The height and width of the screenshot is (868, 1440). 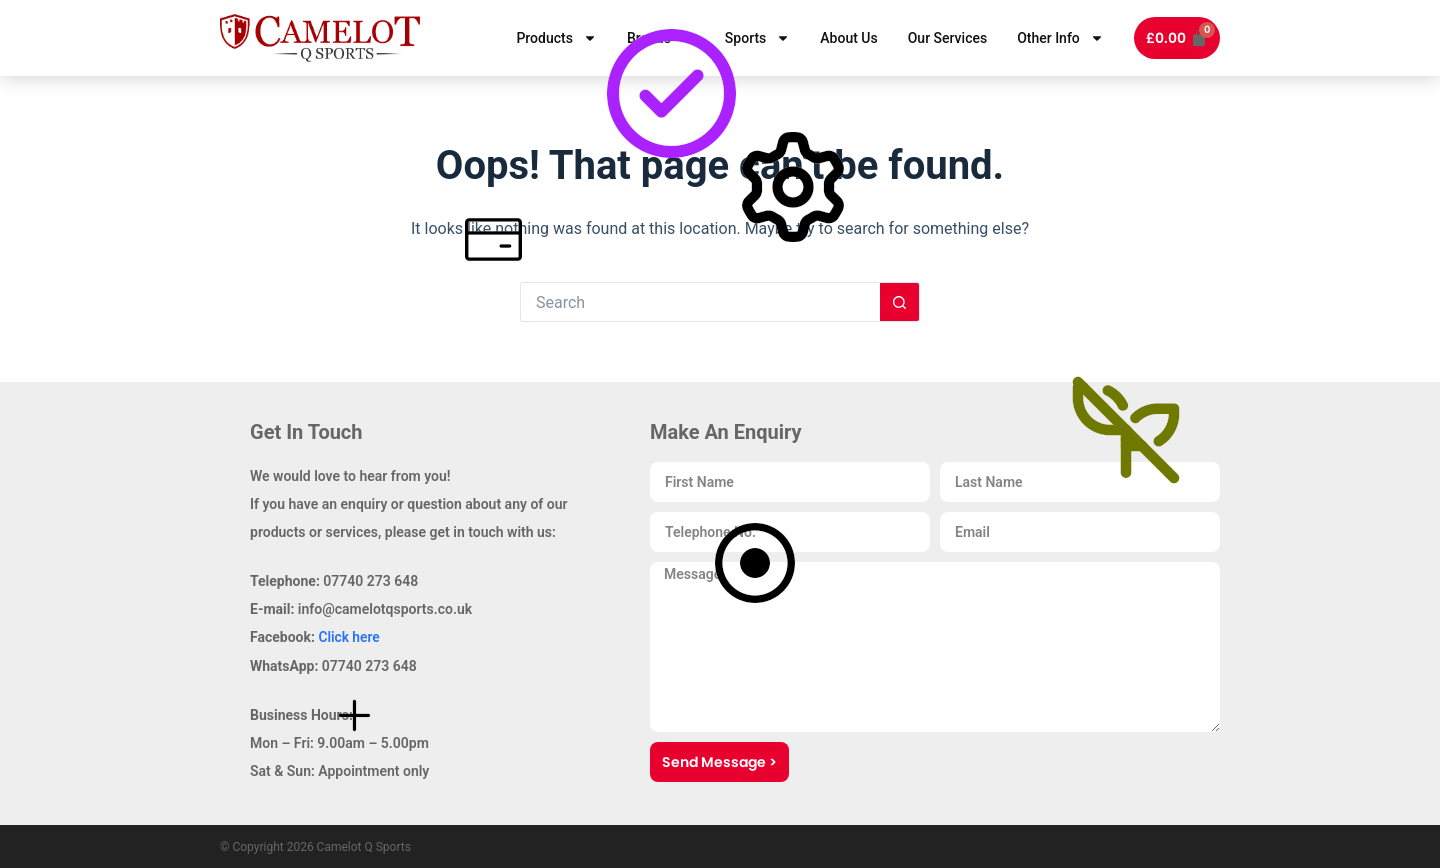 What do you see at coordinates (1126, 430) in the screenshot?
I see `disable plant or garden tracking` at bounding box center [1126, 430].